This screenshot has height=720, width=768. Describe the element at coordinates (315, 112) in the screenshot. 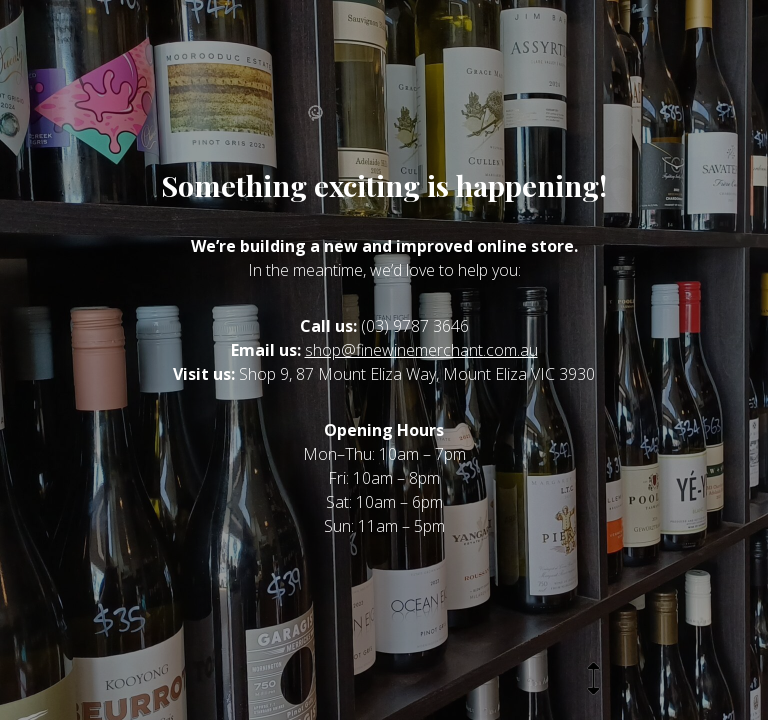

I see `indicates overwhelming or stressful situation` at that location.